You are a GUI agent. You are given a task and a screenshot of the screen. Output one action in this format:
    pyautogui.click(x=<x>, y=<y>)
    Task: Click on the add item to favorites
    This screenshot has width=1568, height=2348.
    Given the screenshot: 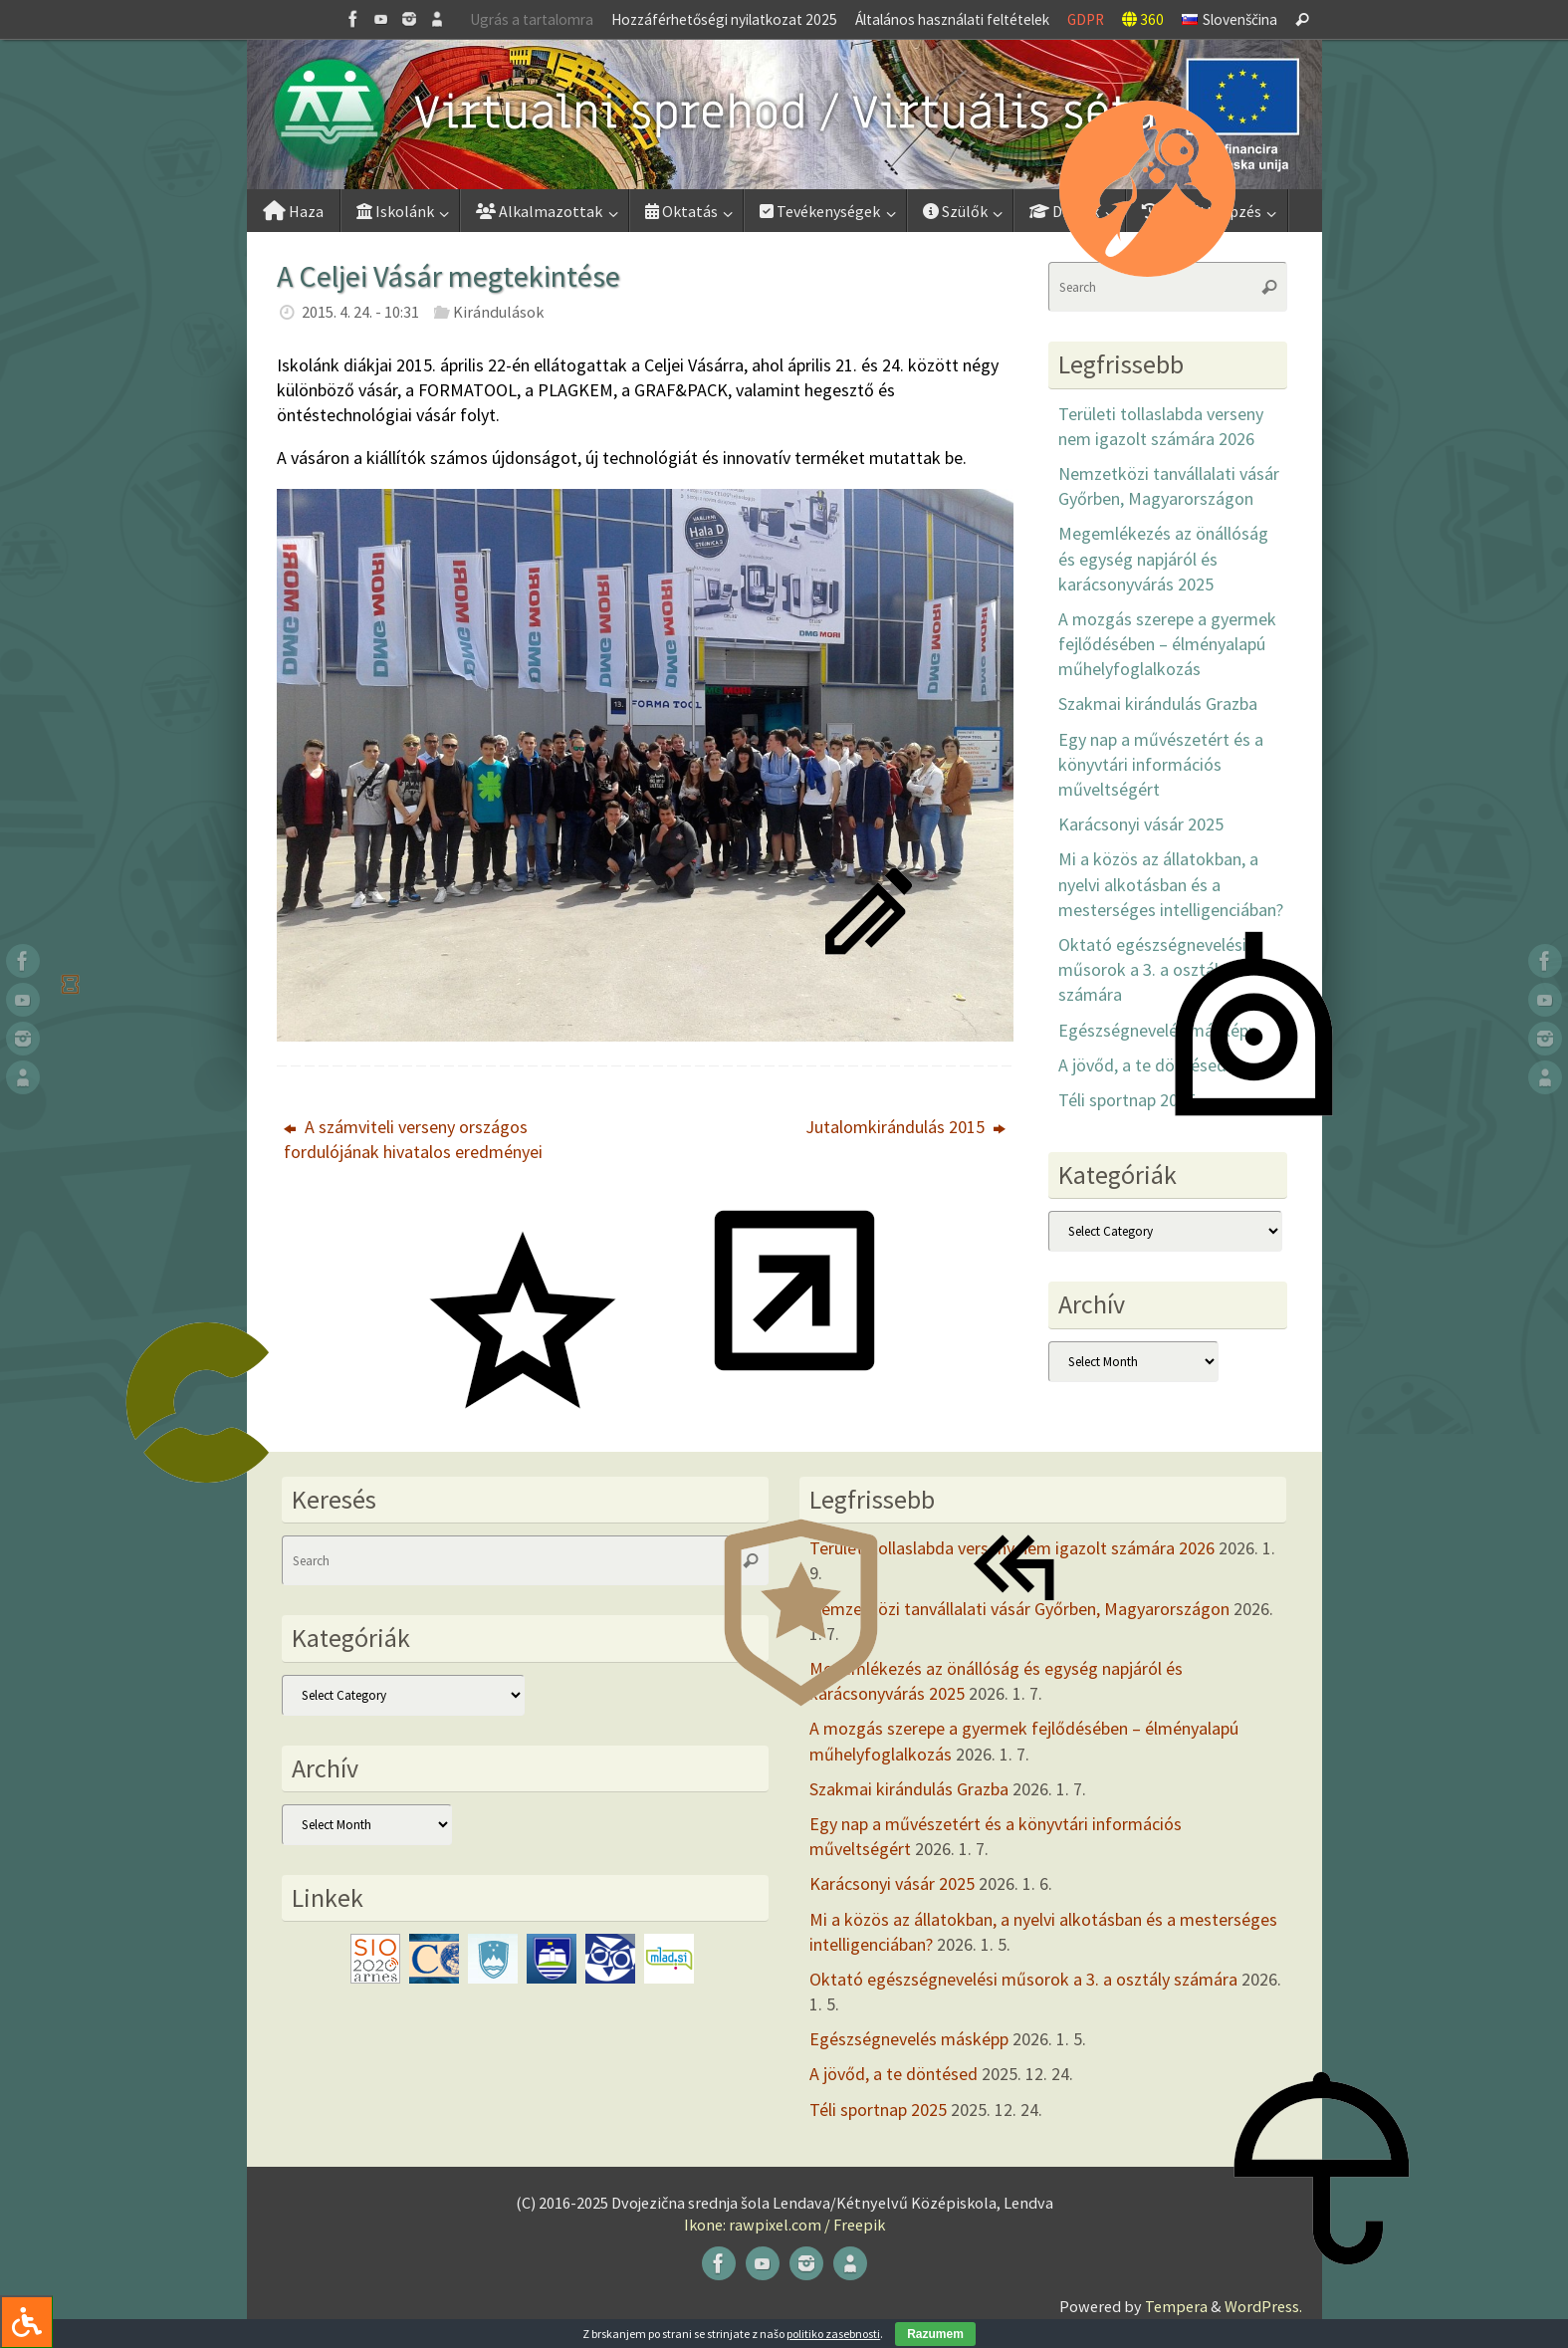 What is the action you would take?
    pyautogui.click(x=523, y=1324)
    